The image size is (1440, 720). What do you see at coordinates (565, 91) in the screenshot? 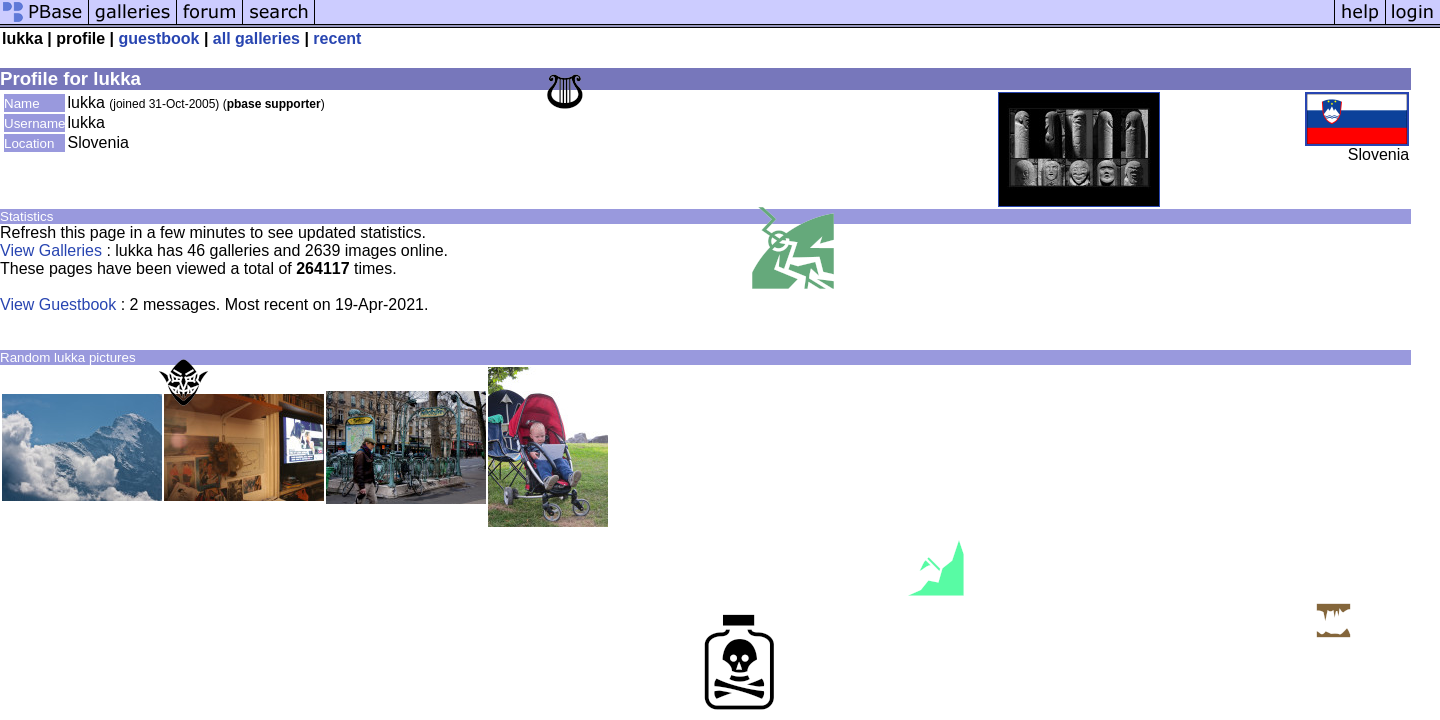
I see `access music or audio features` at bounding box center [565, 91].